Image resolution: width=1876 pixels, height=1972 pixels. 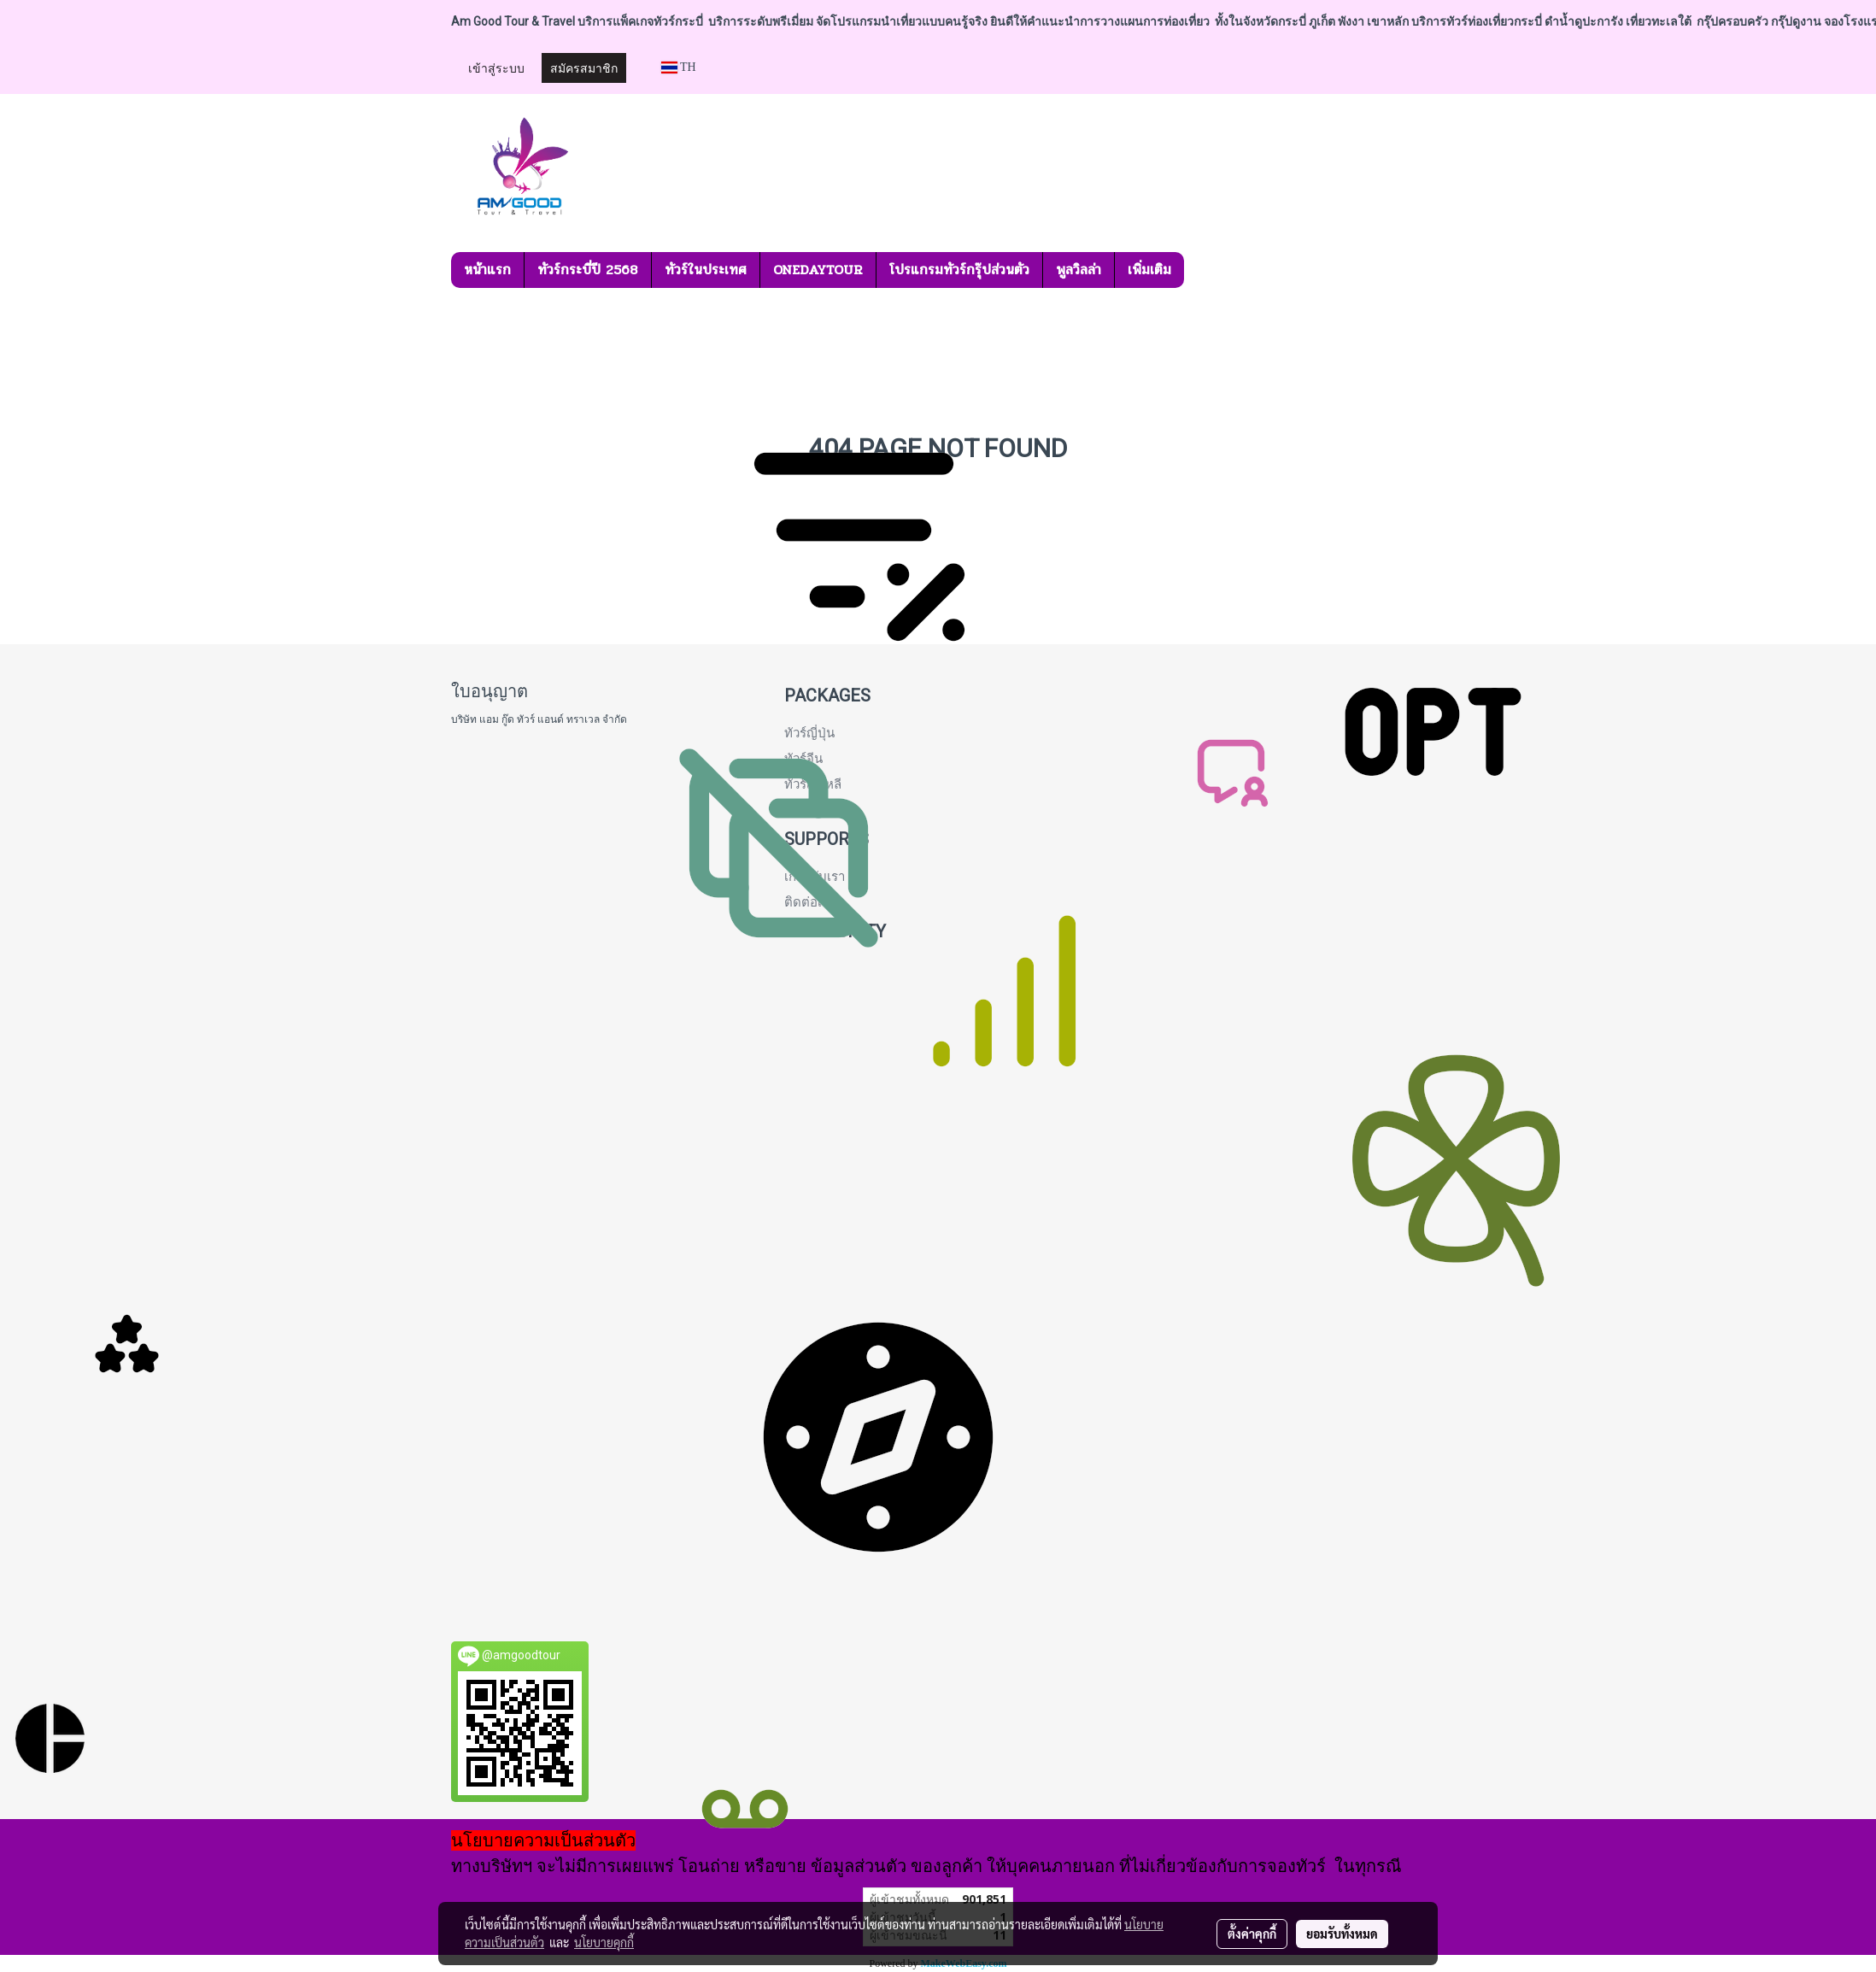 I want to click on view ratings or reviews, so click(x=126, y=1343).